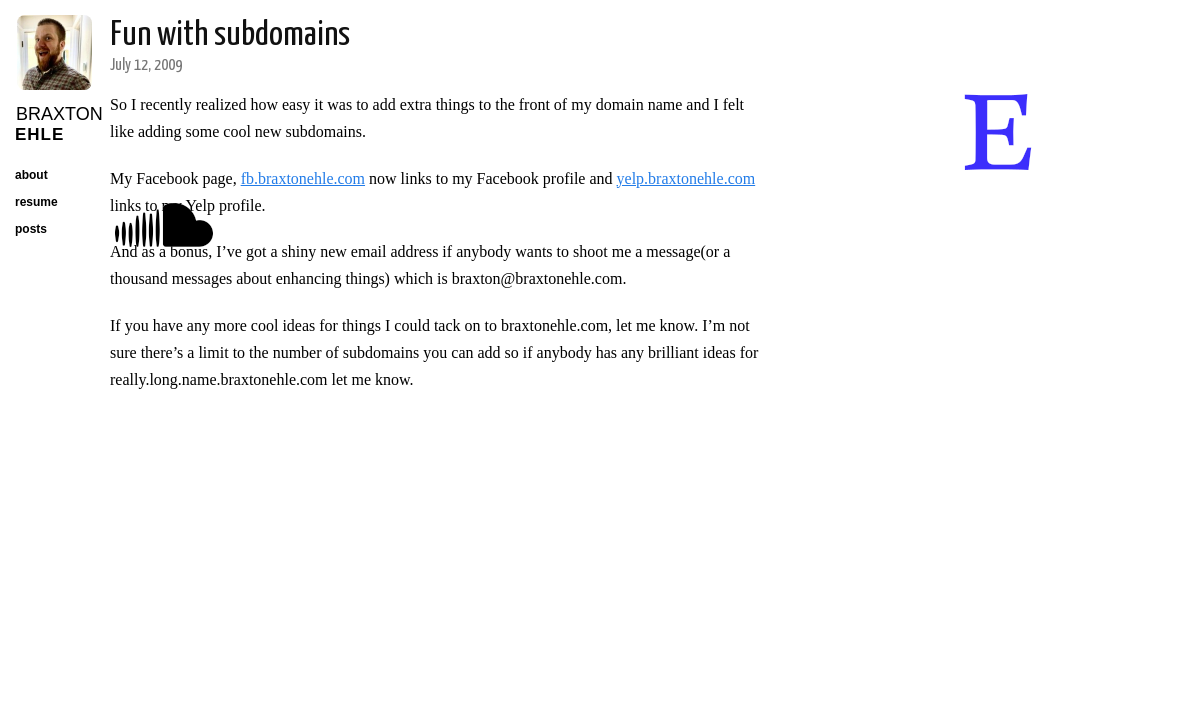 Image resolution: width=1197 pixels, height=720 pixels. Describe the element at coordinates (164, 225) in the screenshot. I see `open SoundCloud app` at that location.